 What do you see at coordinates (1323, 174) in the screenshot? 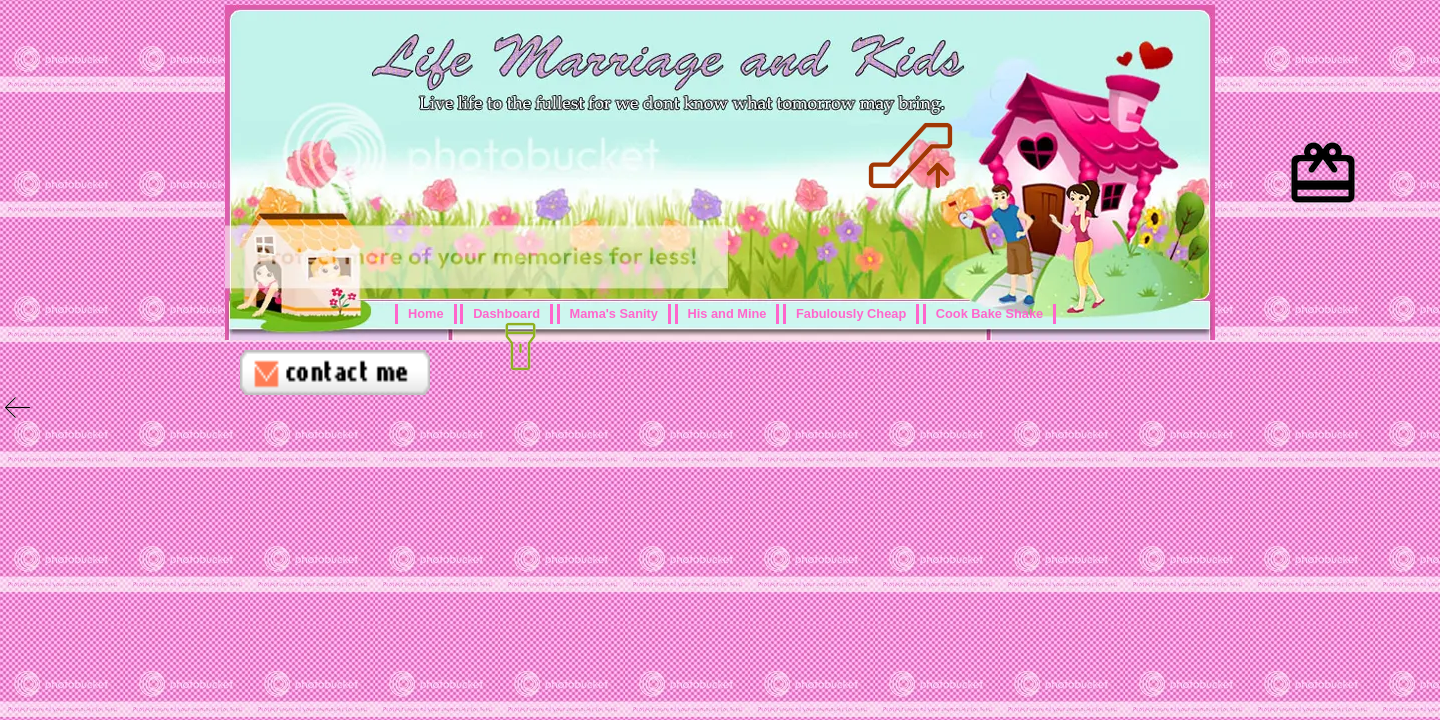
I see `redeem a gift card` at bounding box center [1323, 174].